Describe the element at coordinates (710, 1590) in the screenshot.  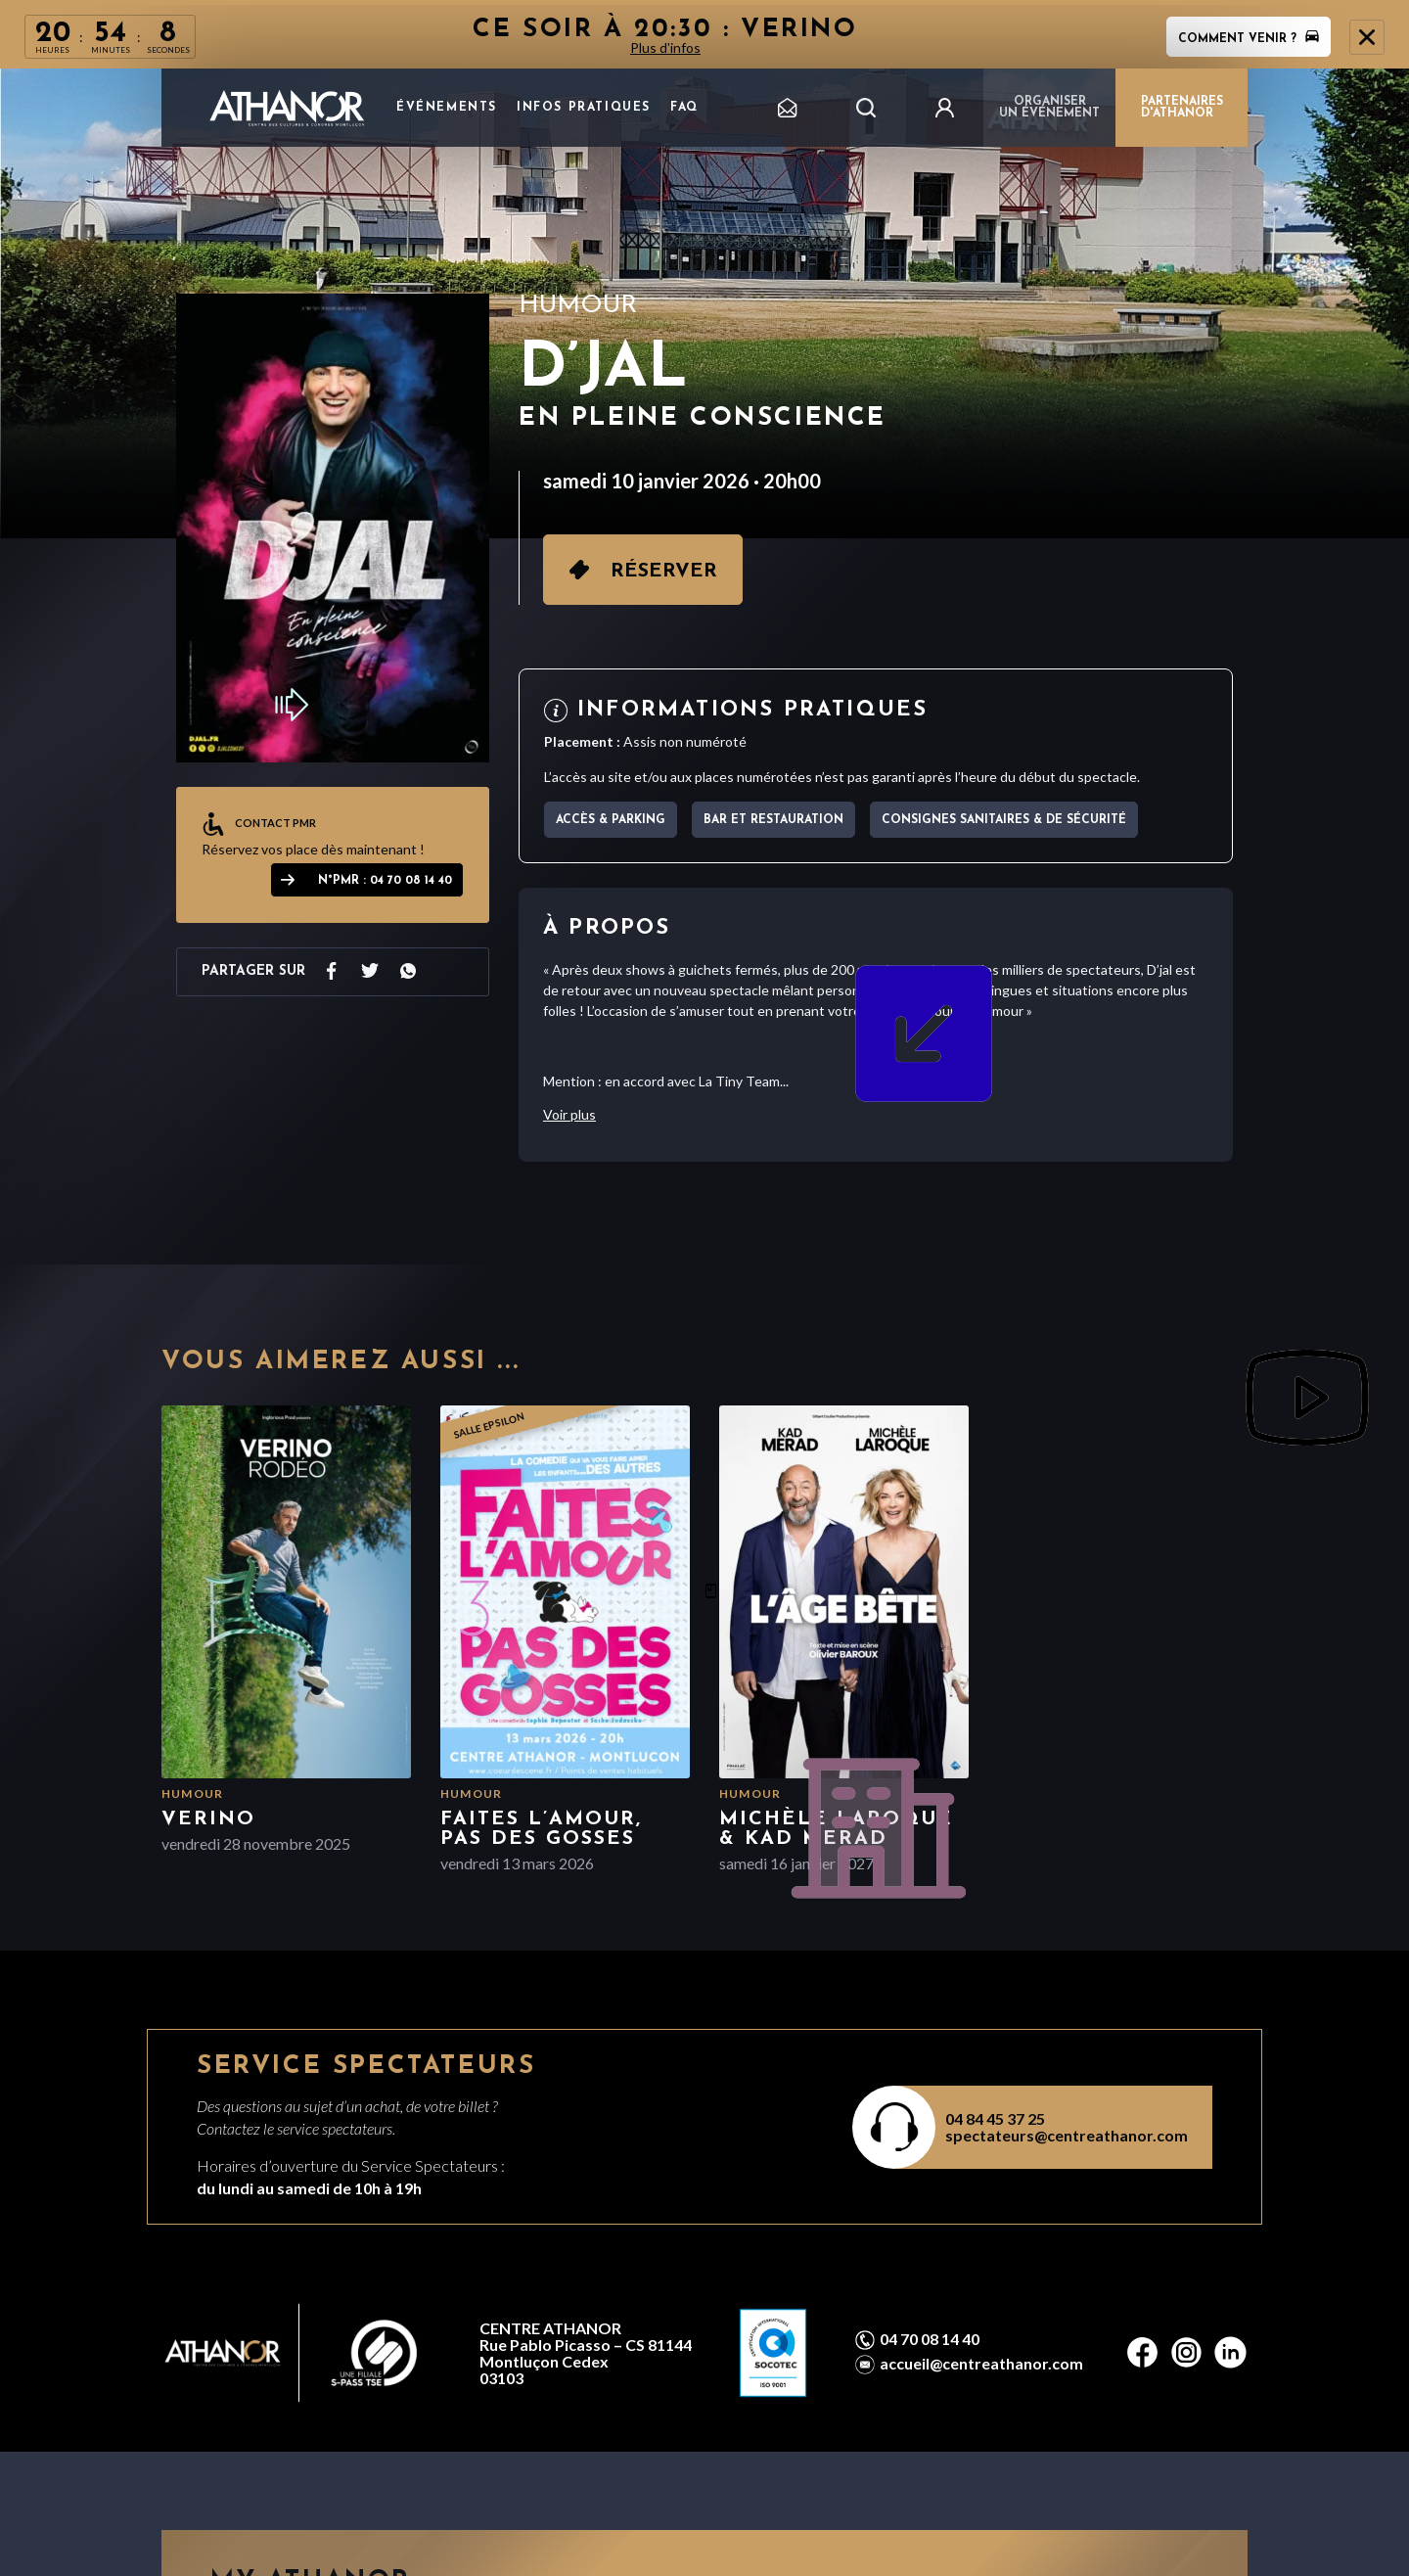
I see `access your classes or courses` at that location.